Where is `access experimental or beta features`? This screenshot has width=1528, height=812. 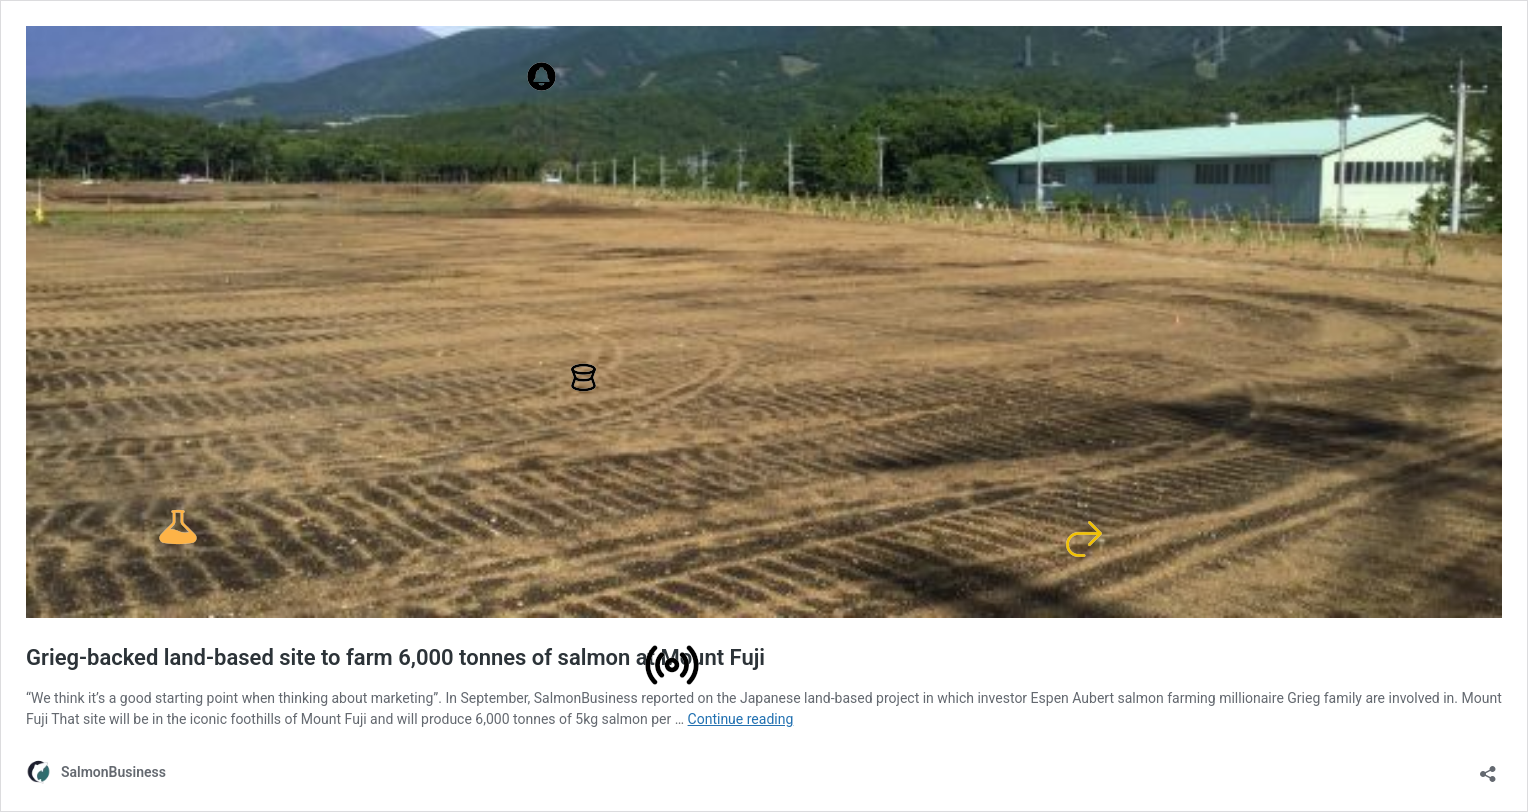 access experimental or beta features is located at coordinates (178, 527).